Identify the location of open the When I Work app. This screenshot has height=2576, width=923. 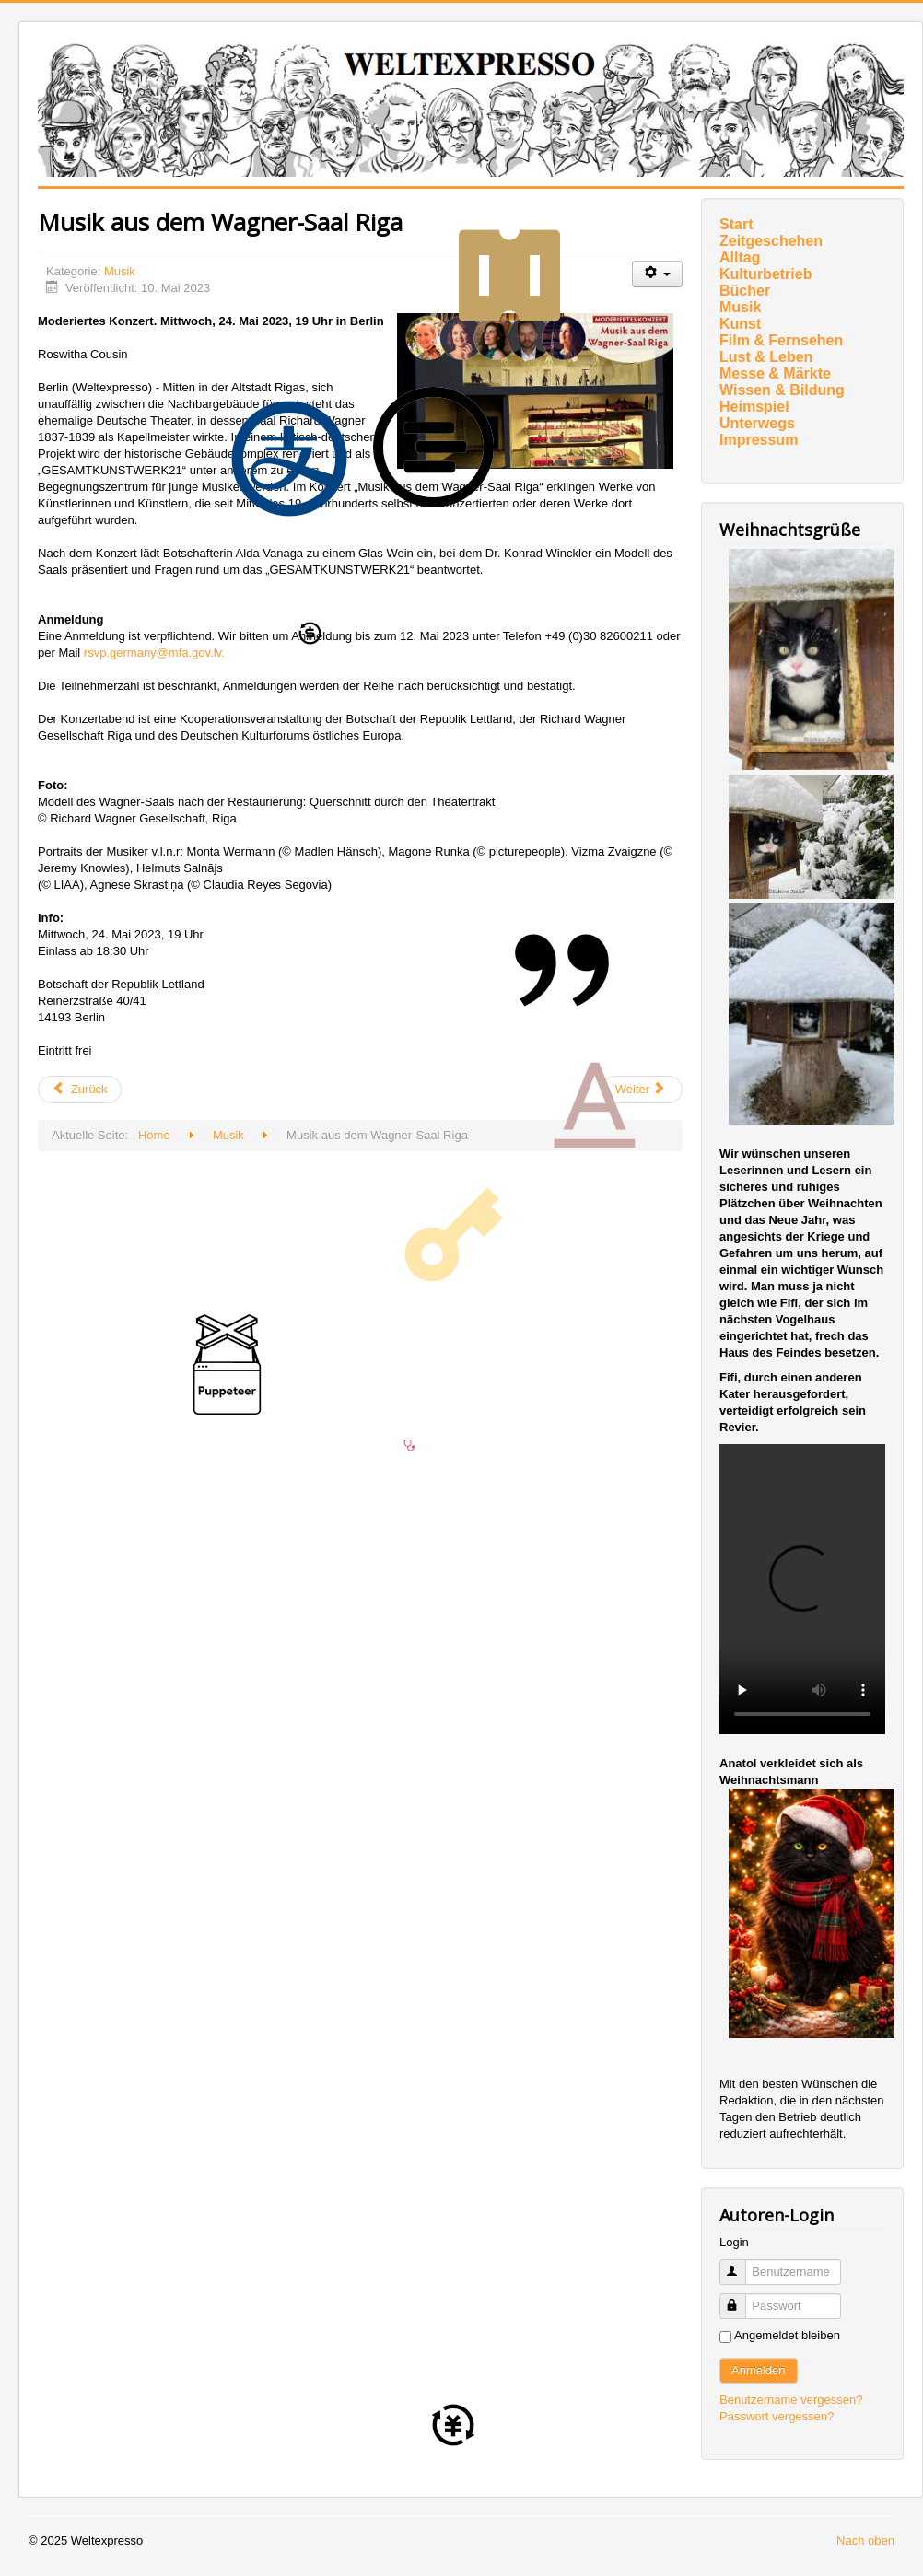
(433, 447).